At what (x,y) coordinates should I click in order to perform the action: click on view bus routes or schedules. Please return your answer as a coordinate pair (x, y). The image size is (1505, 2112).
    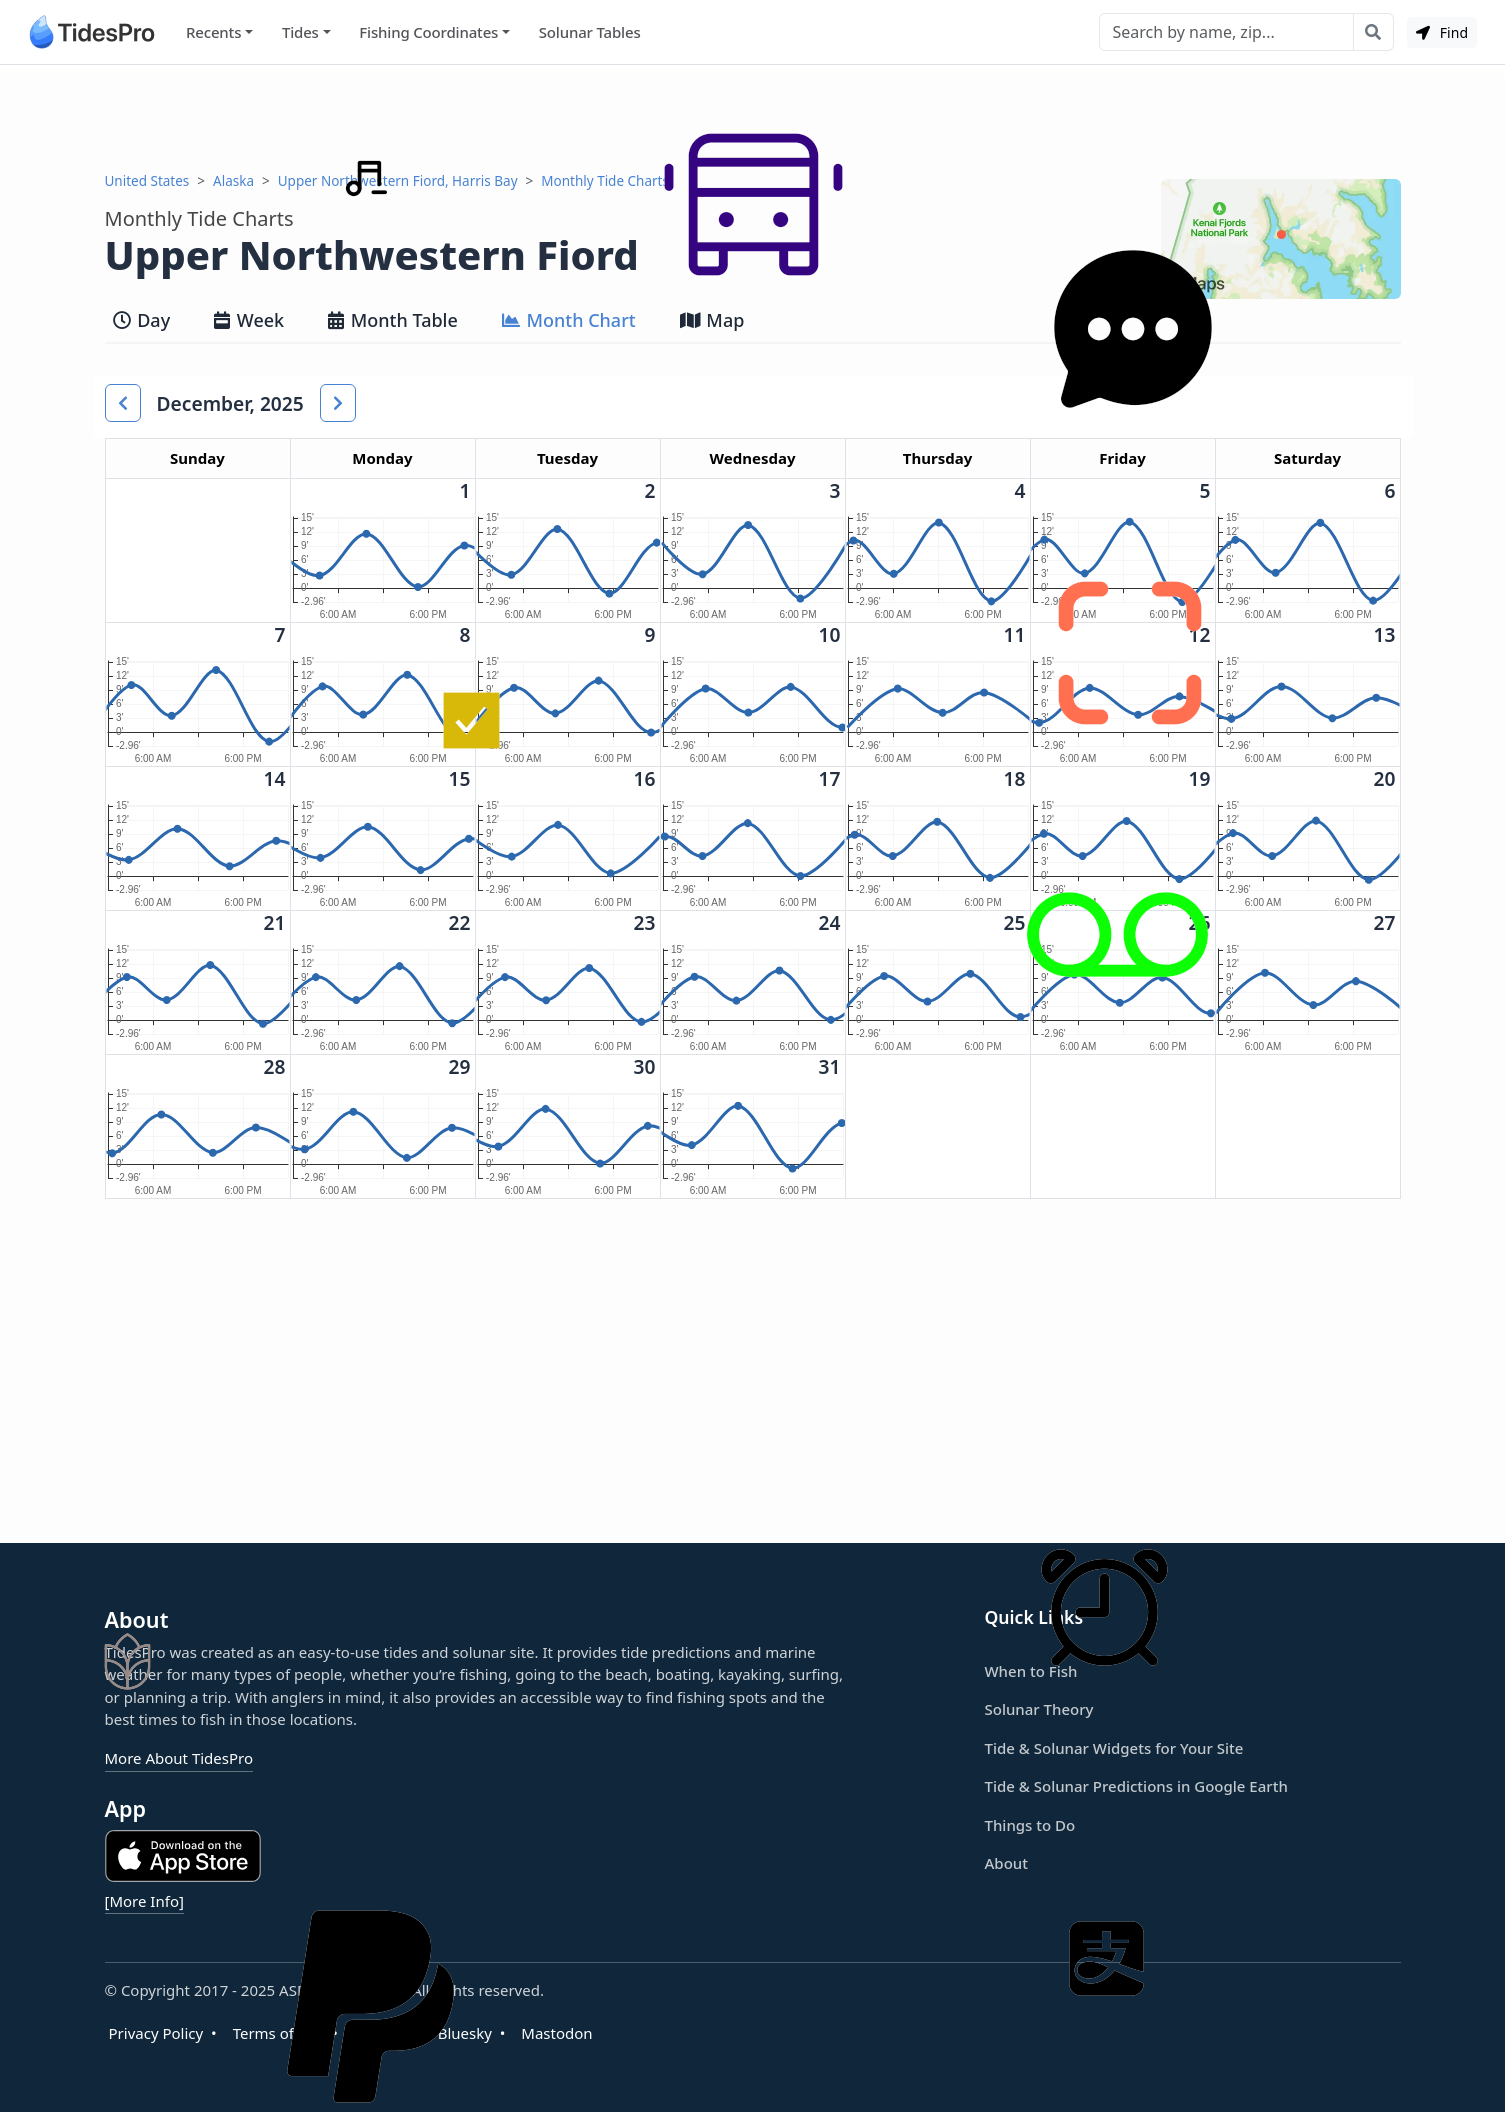
    Looking at the image, I should click on (753, 204).